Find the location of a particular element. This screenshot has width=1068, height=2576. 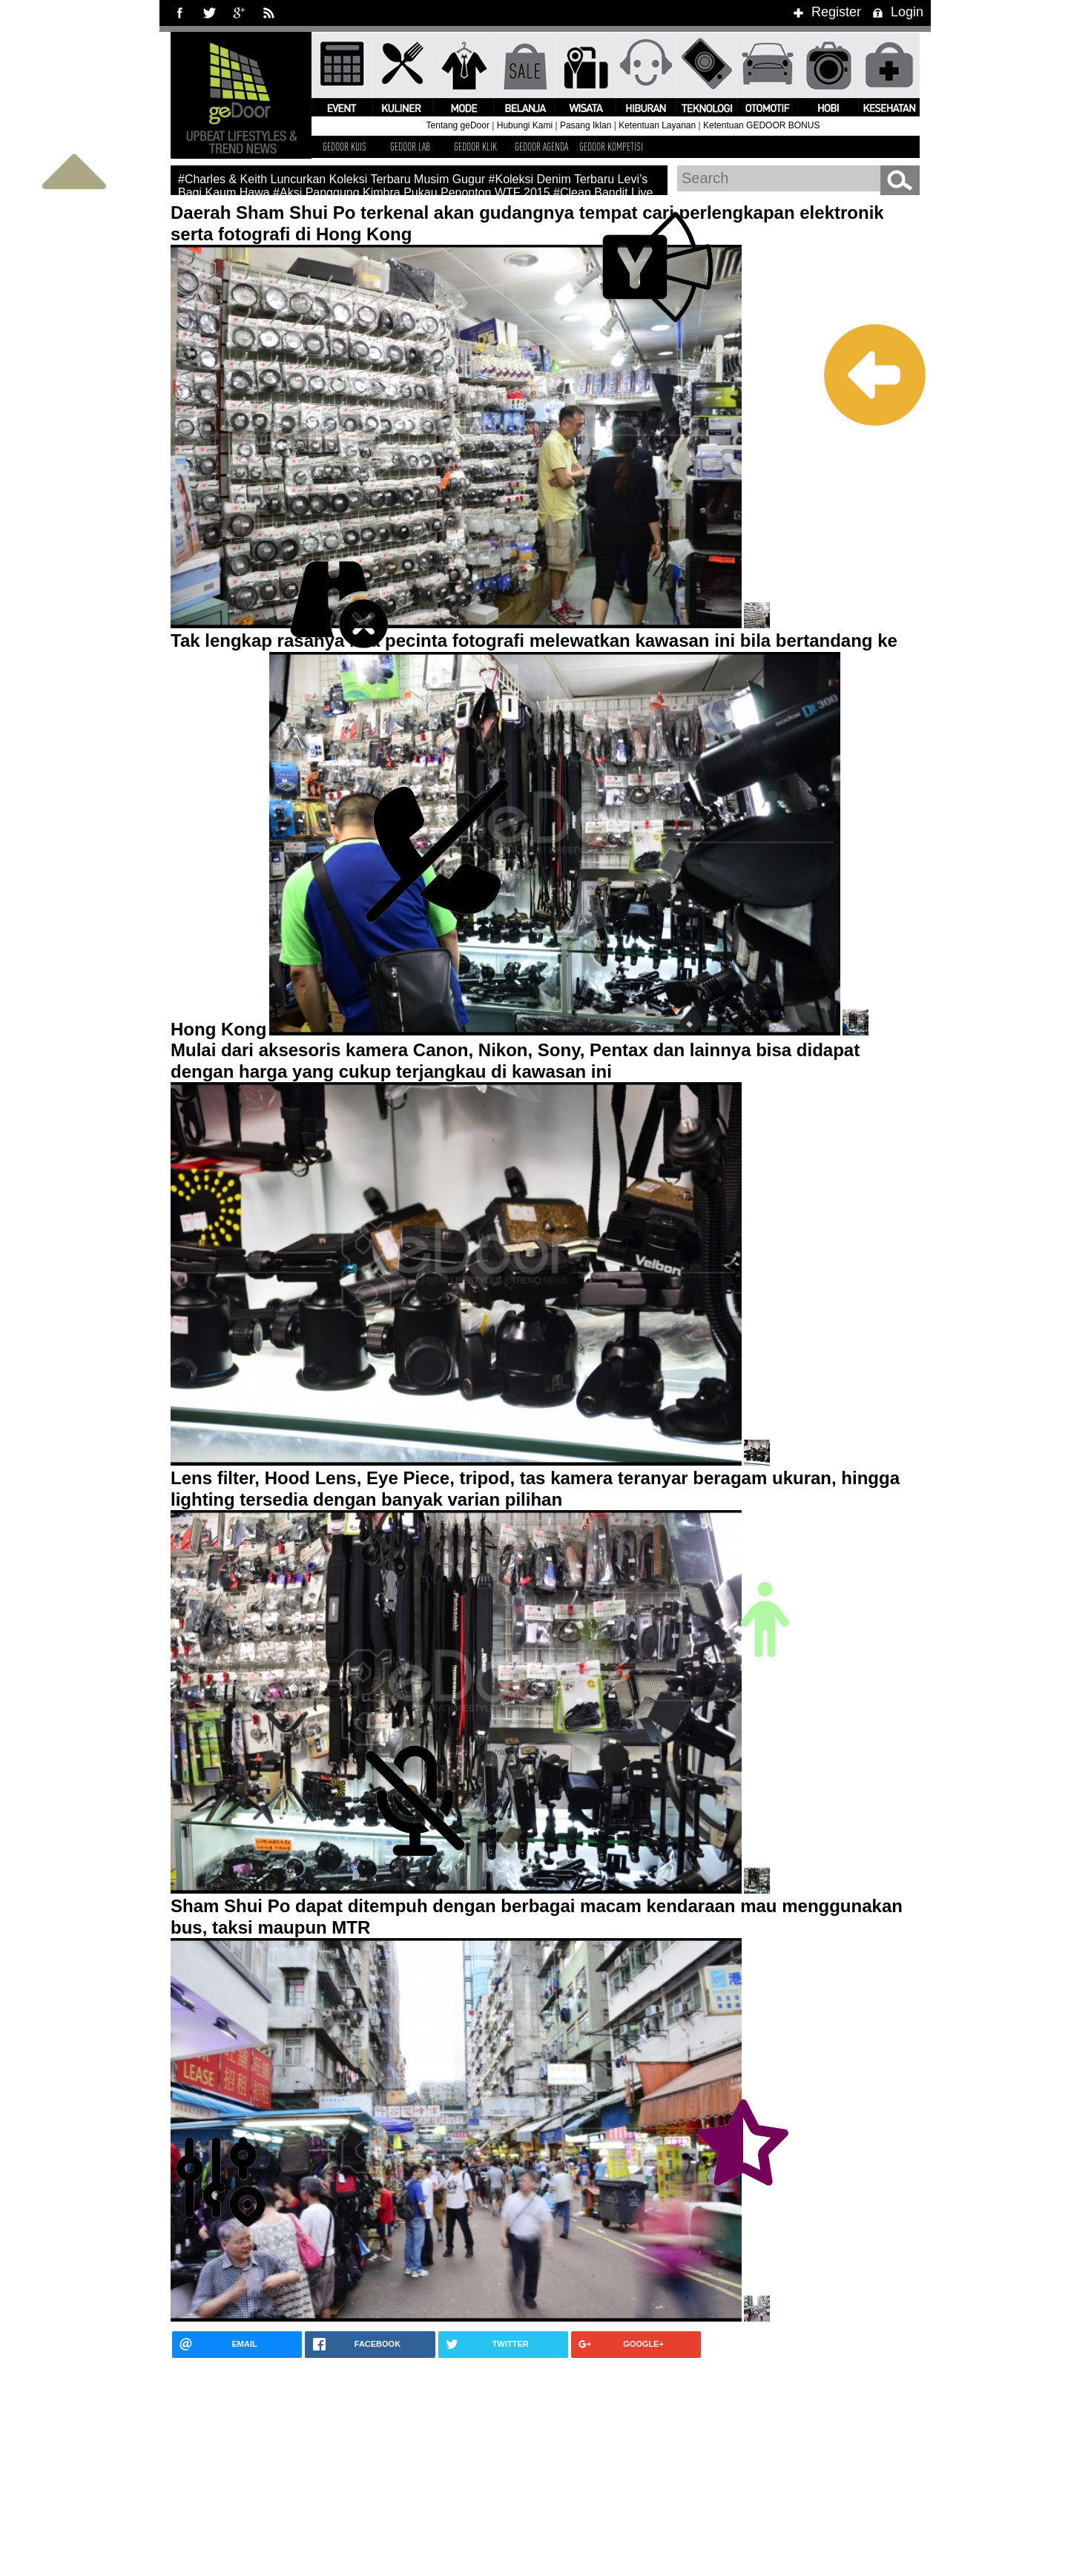

open Yammer enterprise social network is located at coordinates (658, 267).